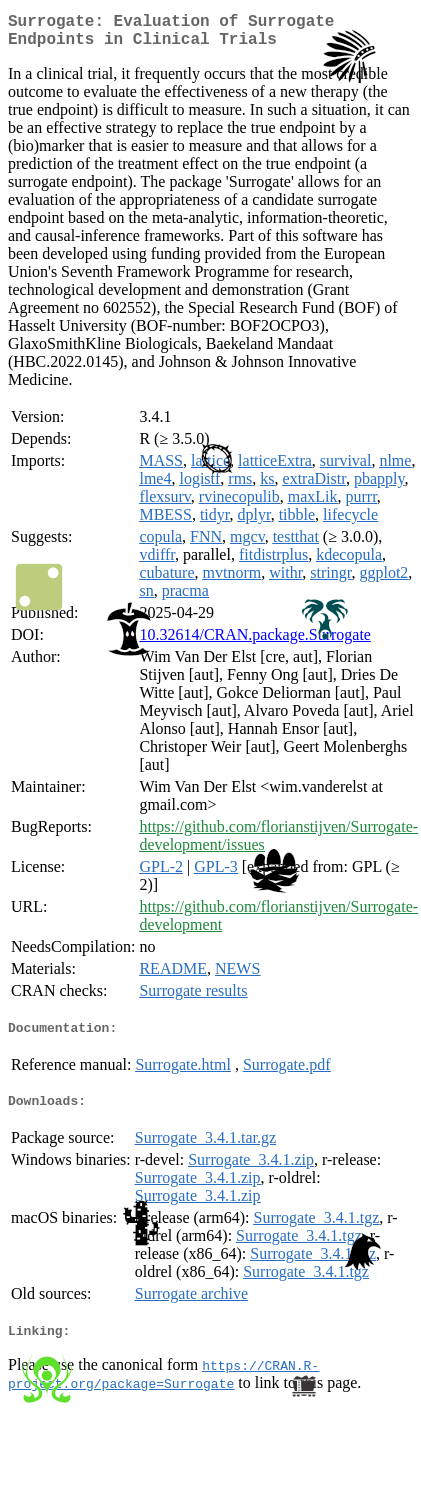 This screenshot has height=1497, width=421. I want to click on view your savings or nest egg funds, so click(273, 868).